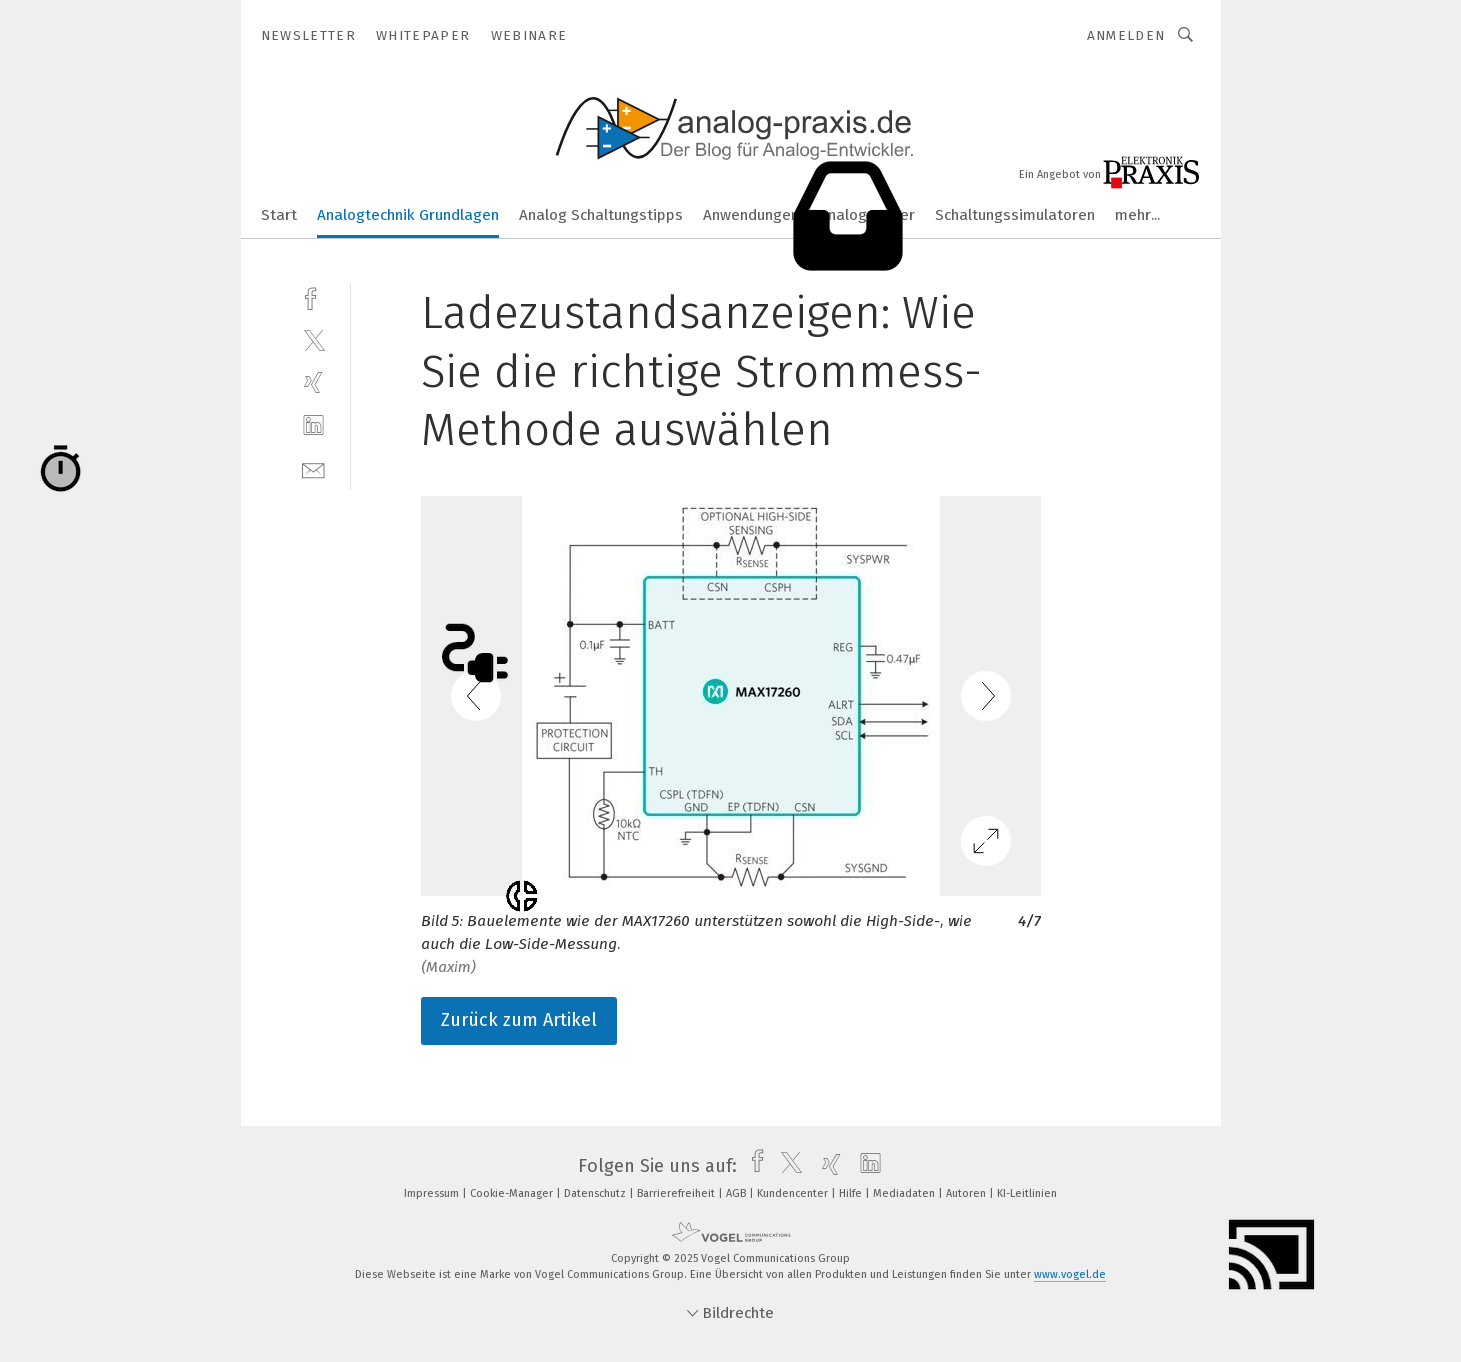 The image size is (1461, 1362). What do you see at coordinates (60, 469) in the screenshot?
I see `set a countdown timer` at bounding box center [60, 469].